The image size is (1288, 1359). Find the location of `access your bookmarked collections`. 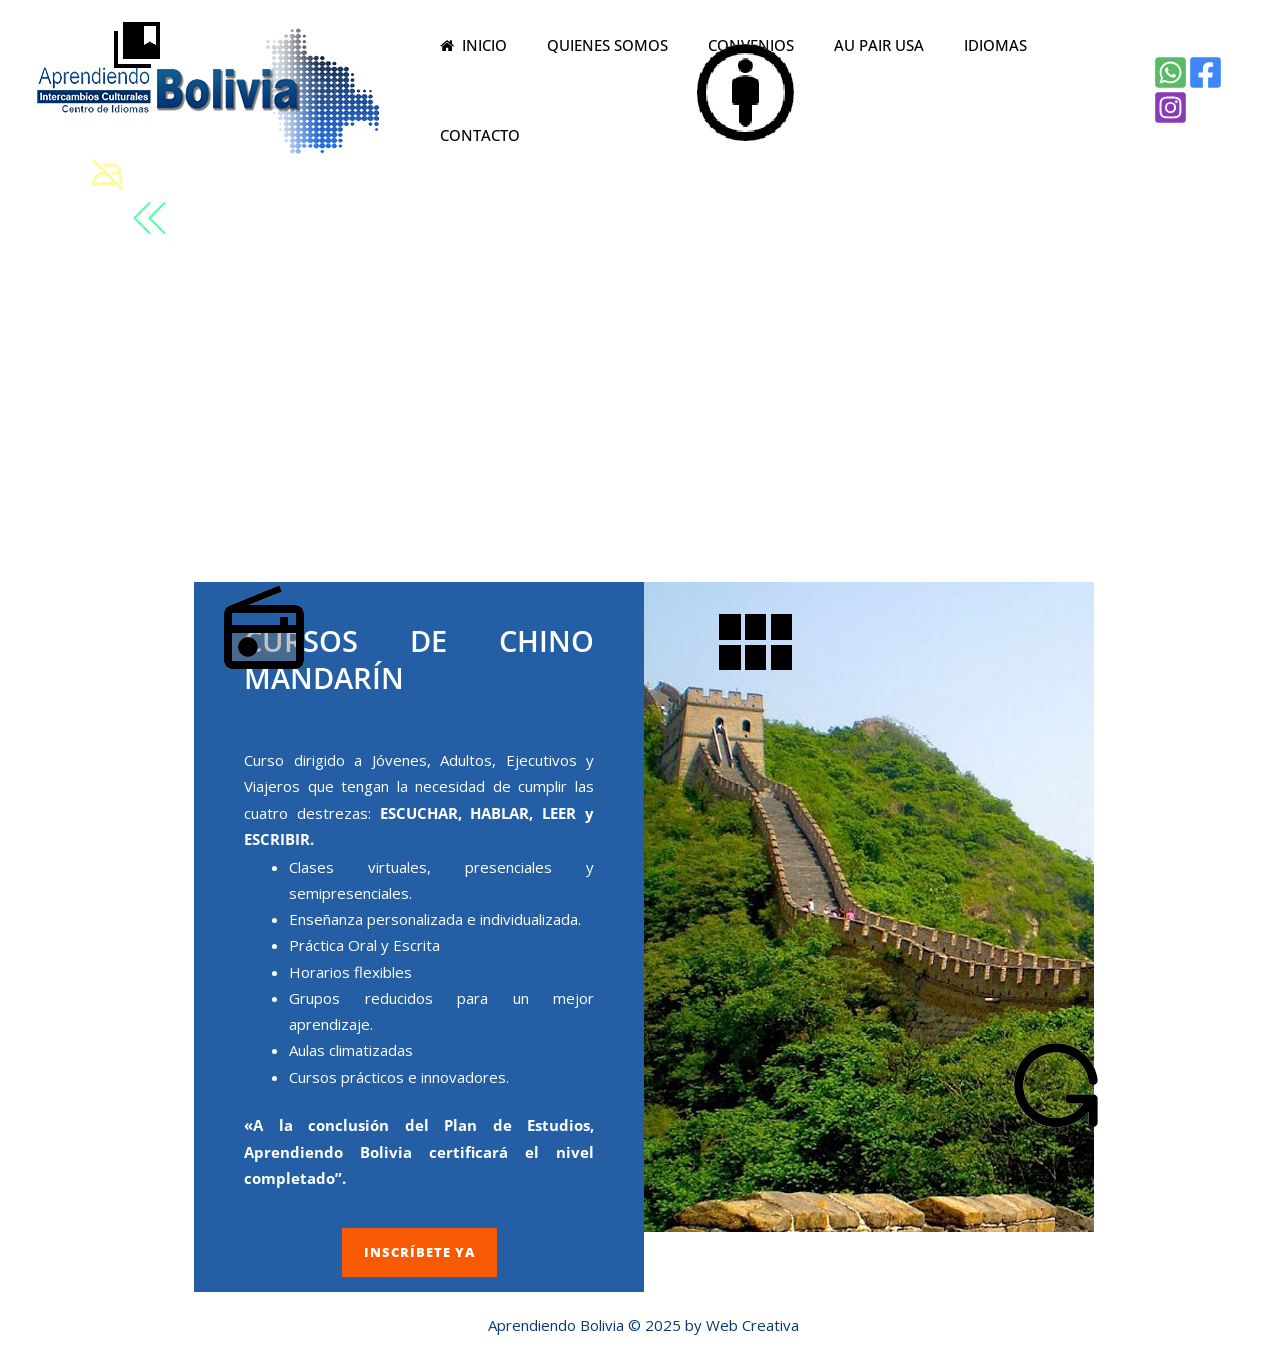

access your bookmarked collections is located at coordinates (137, 45).